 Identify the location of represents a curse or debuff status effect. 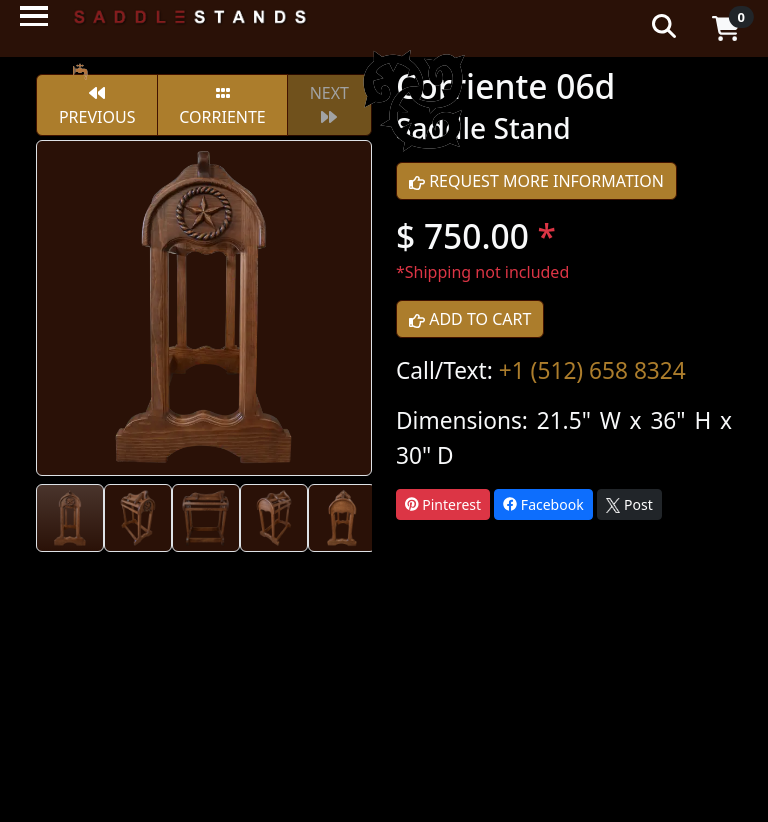
(414, 101).